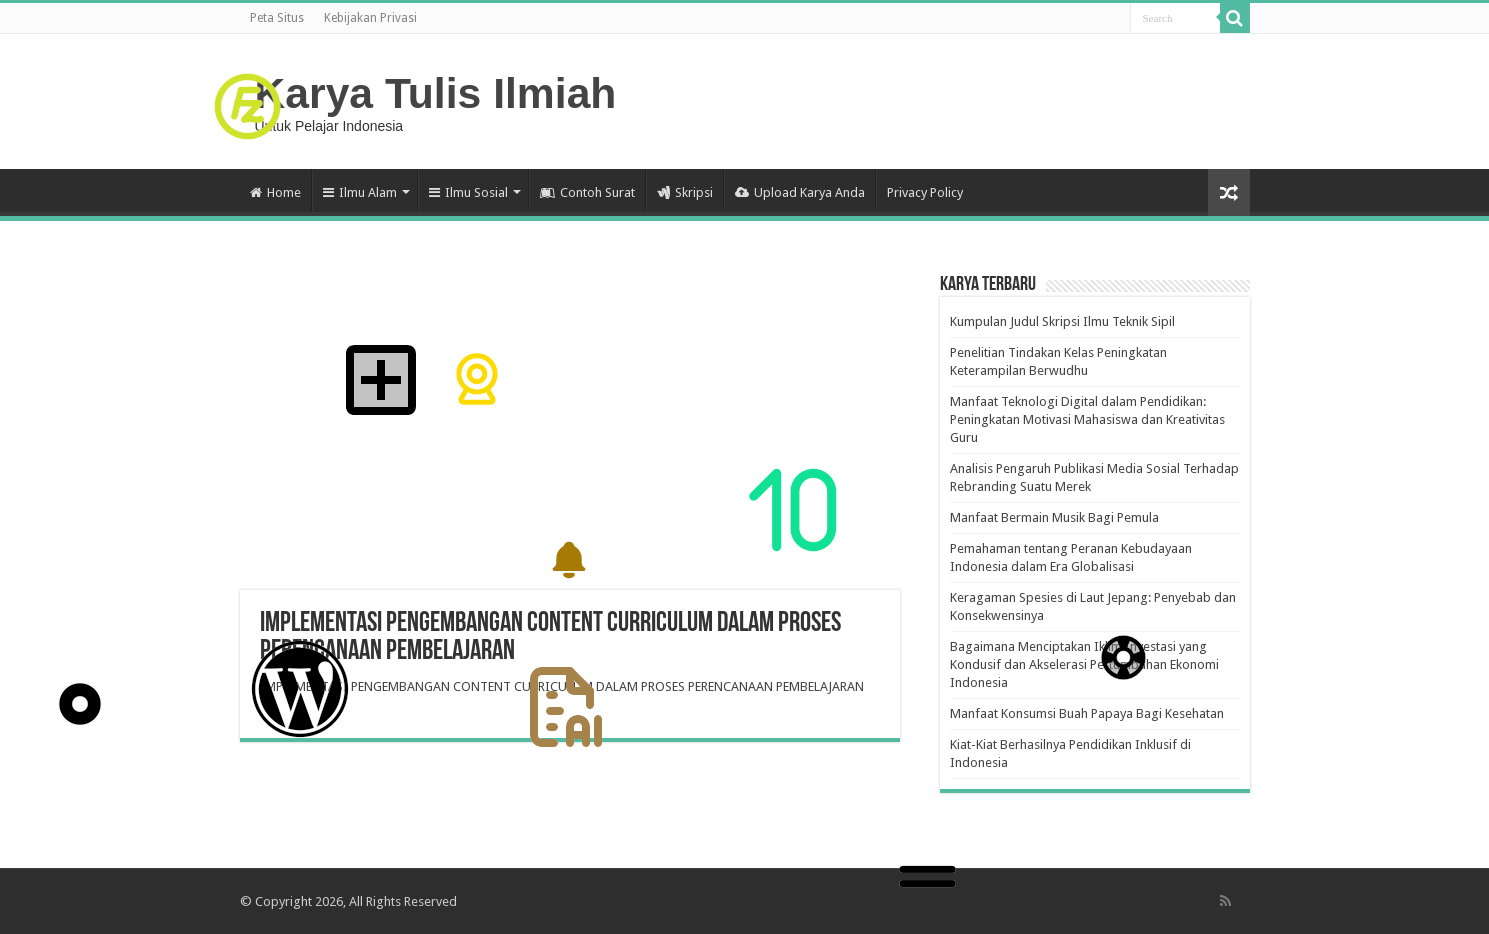 The height and width of the screenshot is (934, 1489). I want to click on indicates a selected radio button option, so click(80, 704).